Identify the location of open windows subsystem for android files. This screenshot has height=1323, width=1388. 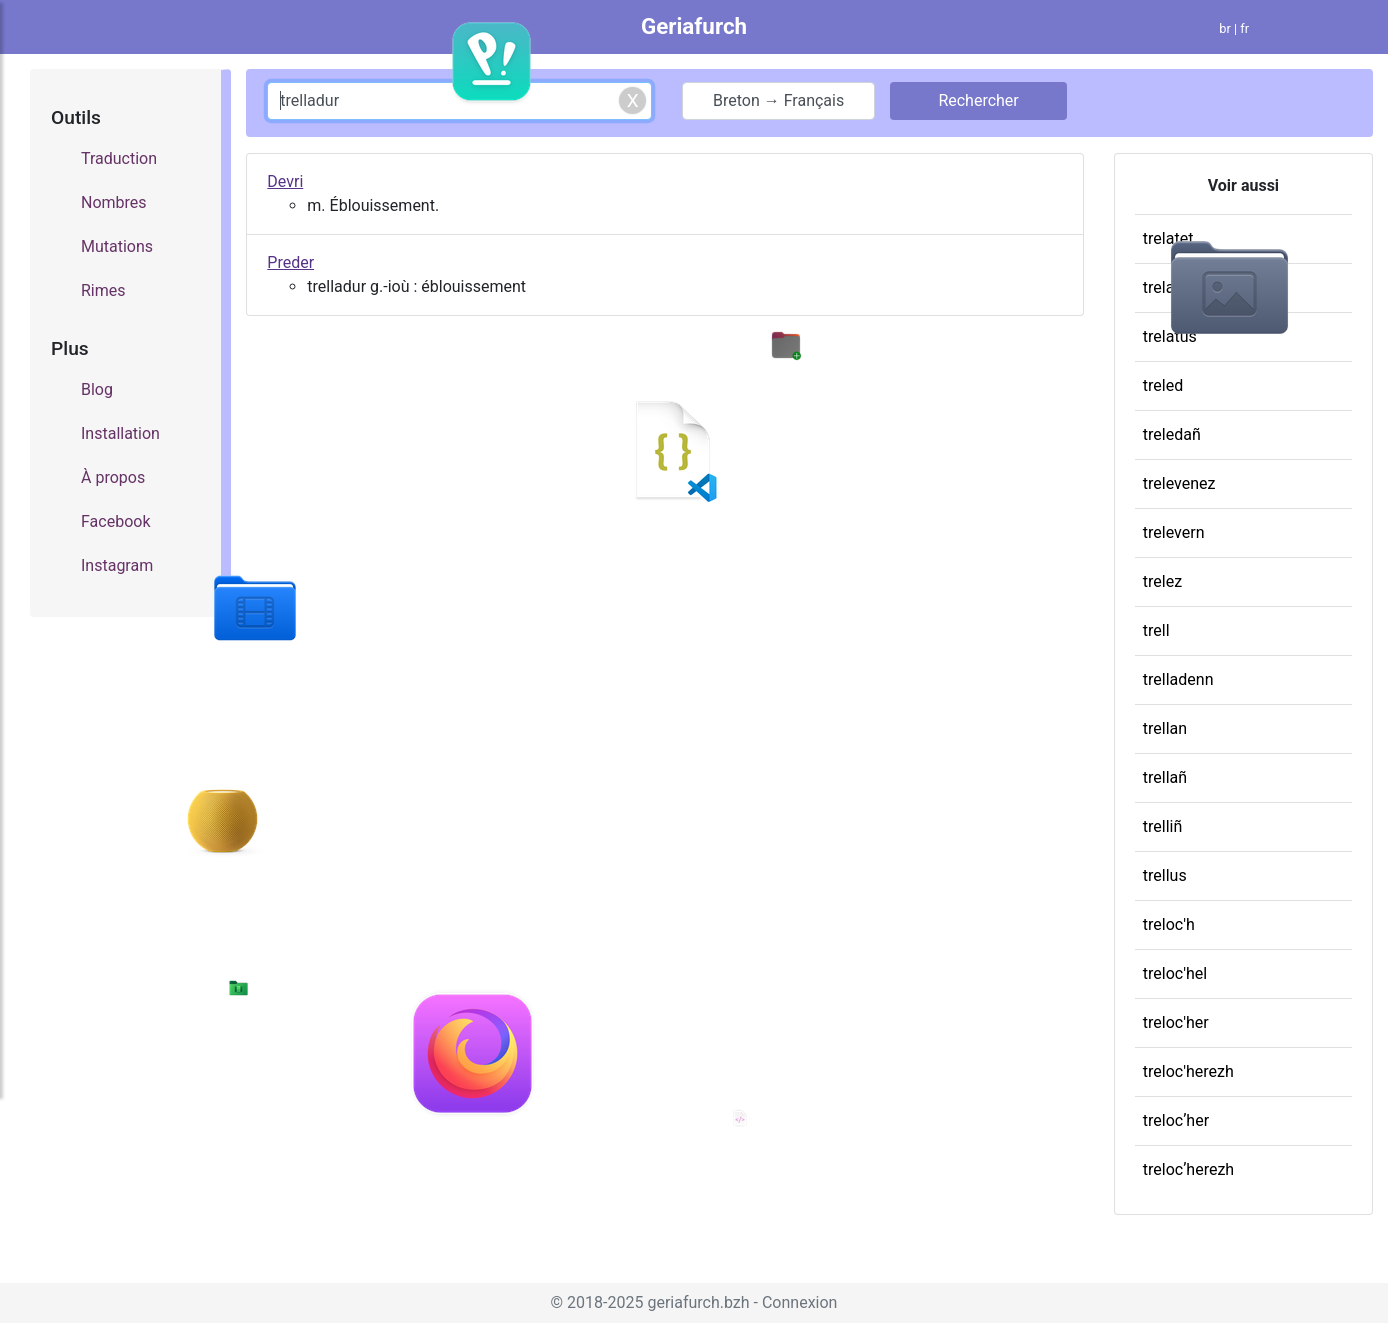
(238, 988).